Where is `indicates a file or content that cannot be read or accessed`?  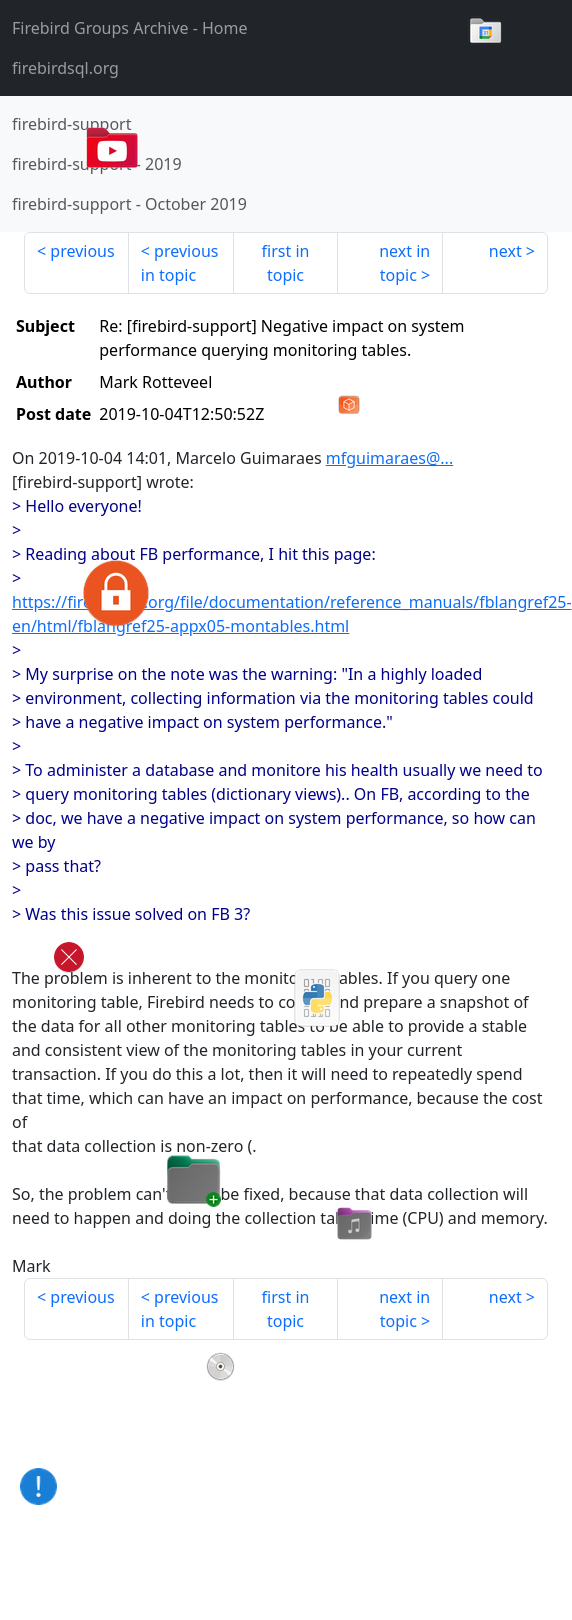 indicates a file or content that cannot be read or accessed is located at coordinates (69, 957).